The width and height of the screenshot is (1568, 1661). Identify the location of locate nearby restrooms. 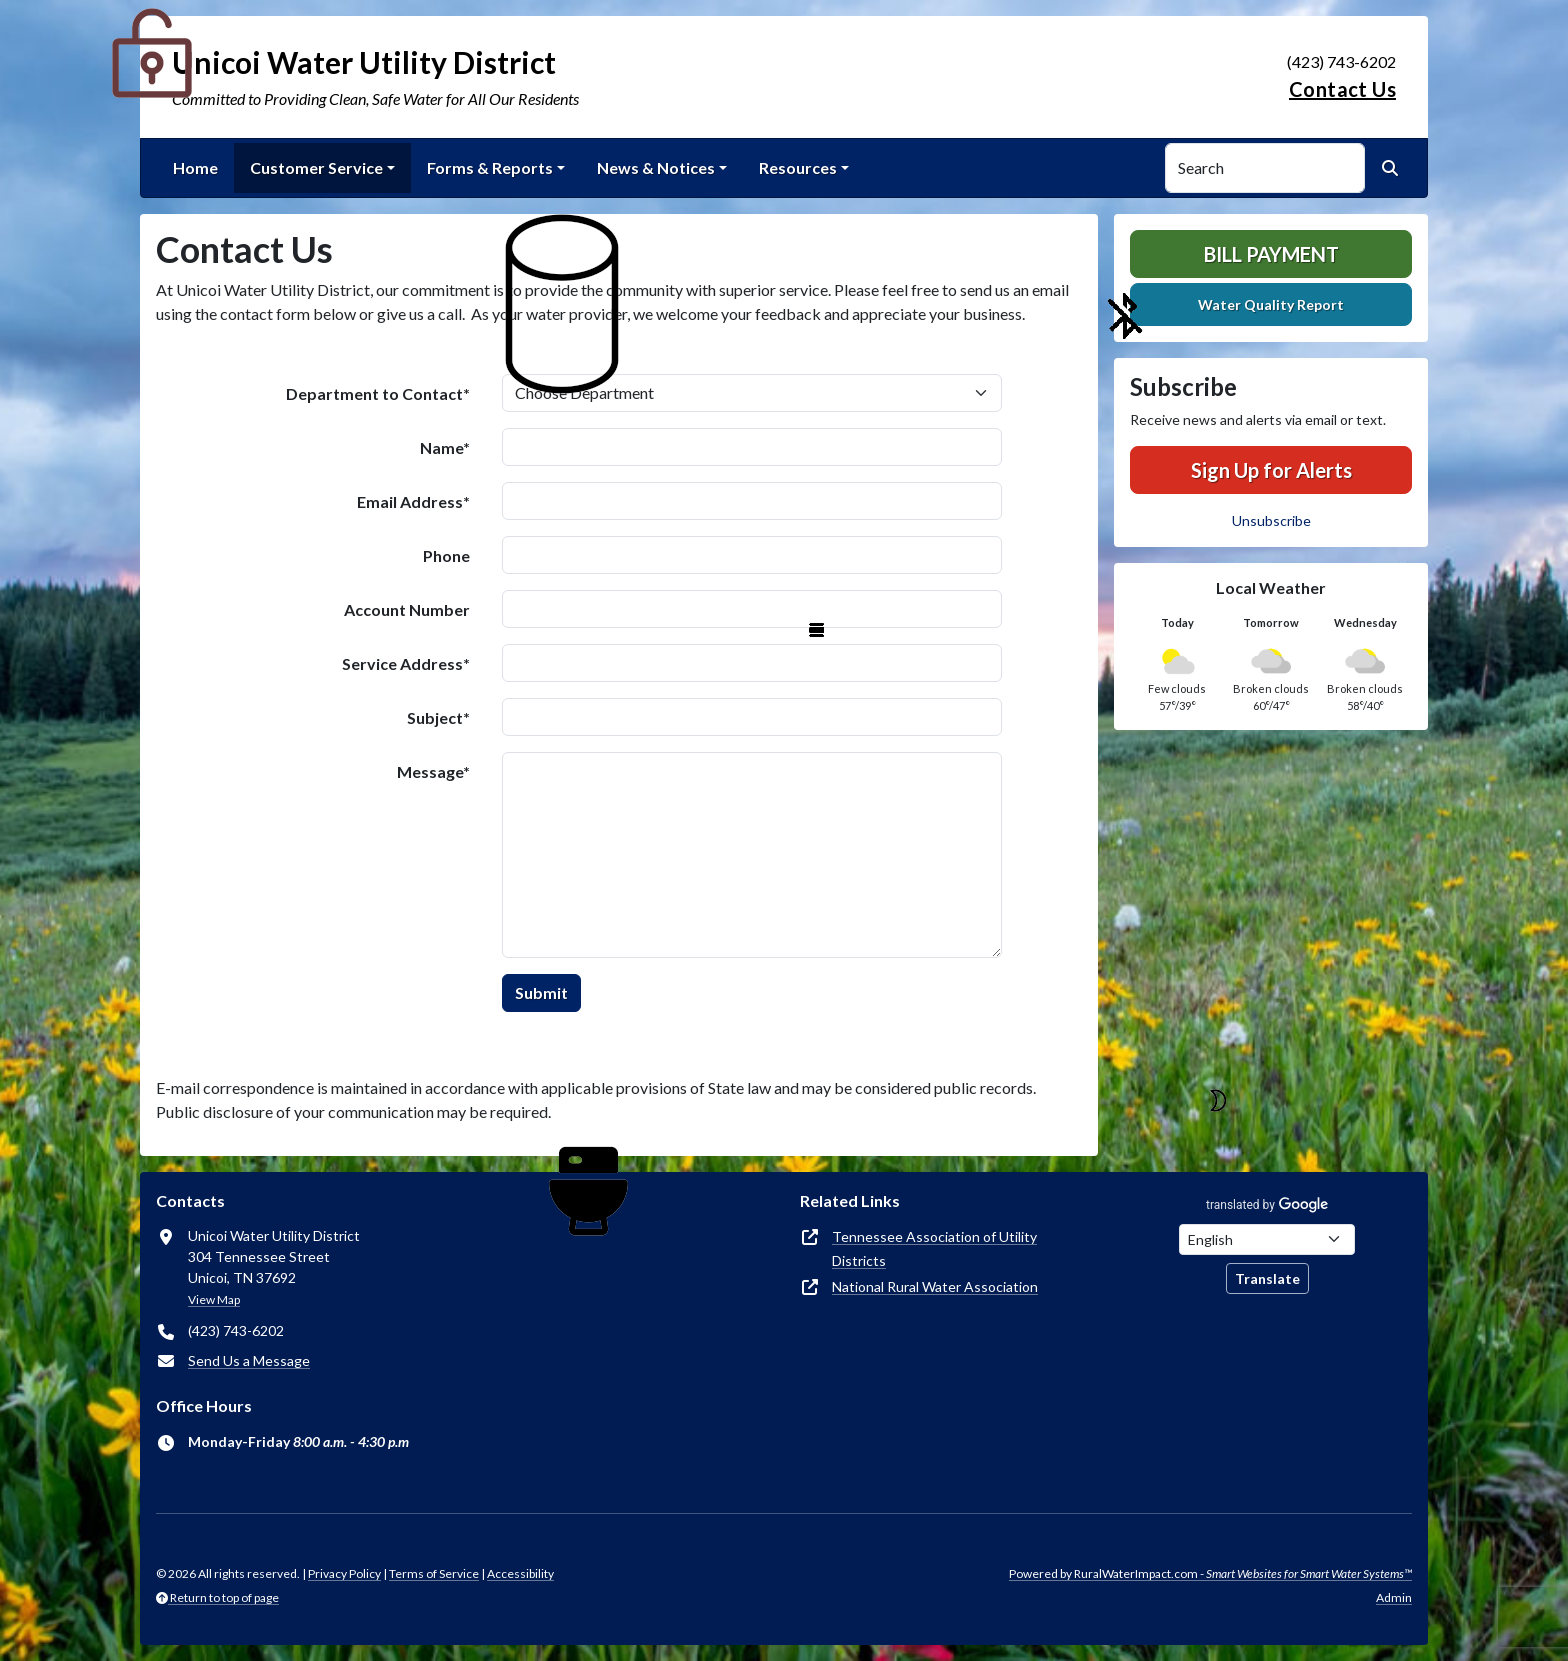
(588, 1189).